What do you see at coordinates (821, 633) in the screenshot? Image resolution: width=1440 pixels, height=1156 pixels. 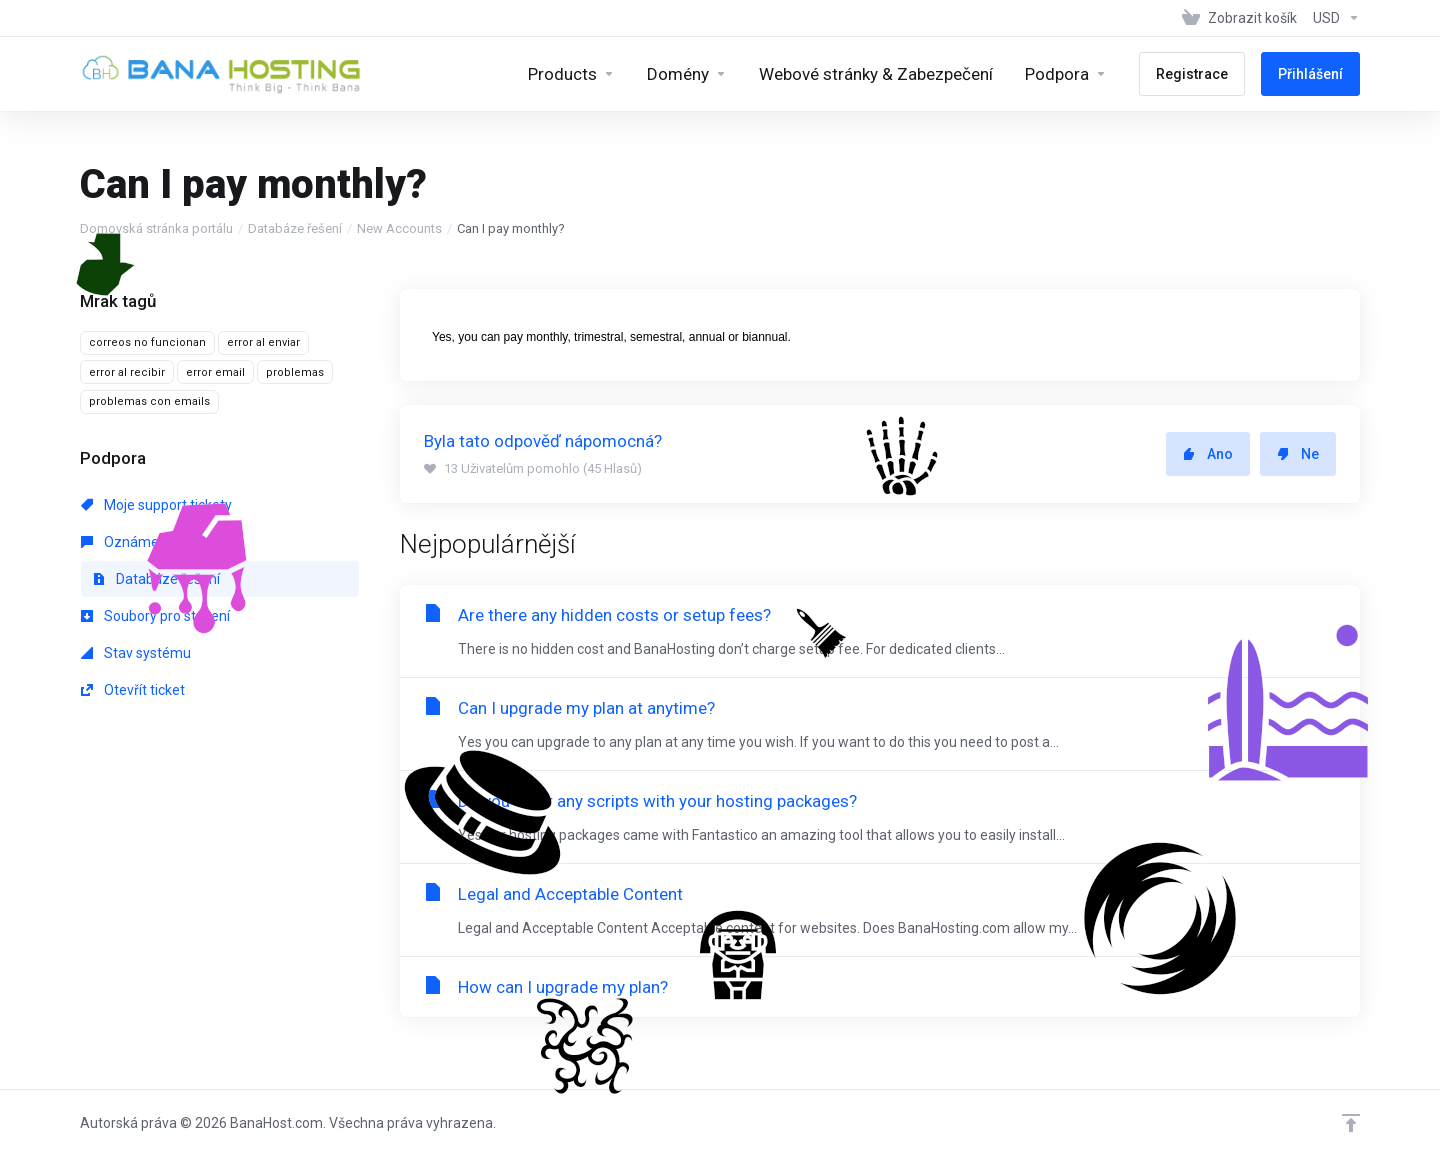 I see `access painting or drawing tools` at bounding box center [821, 633].